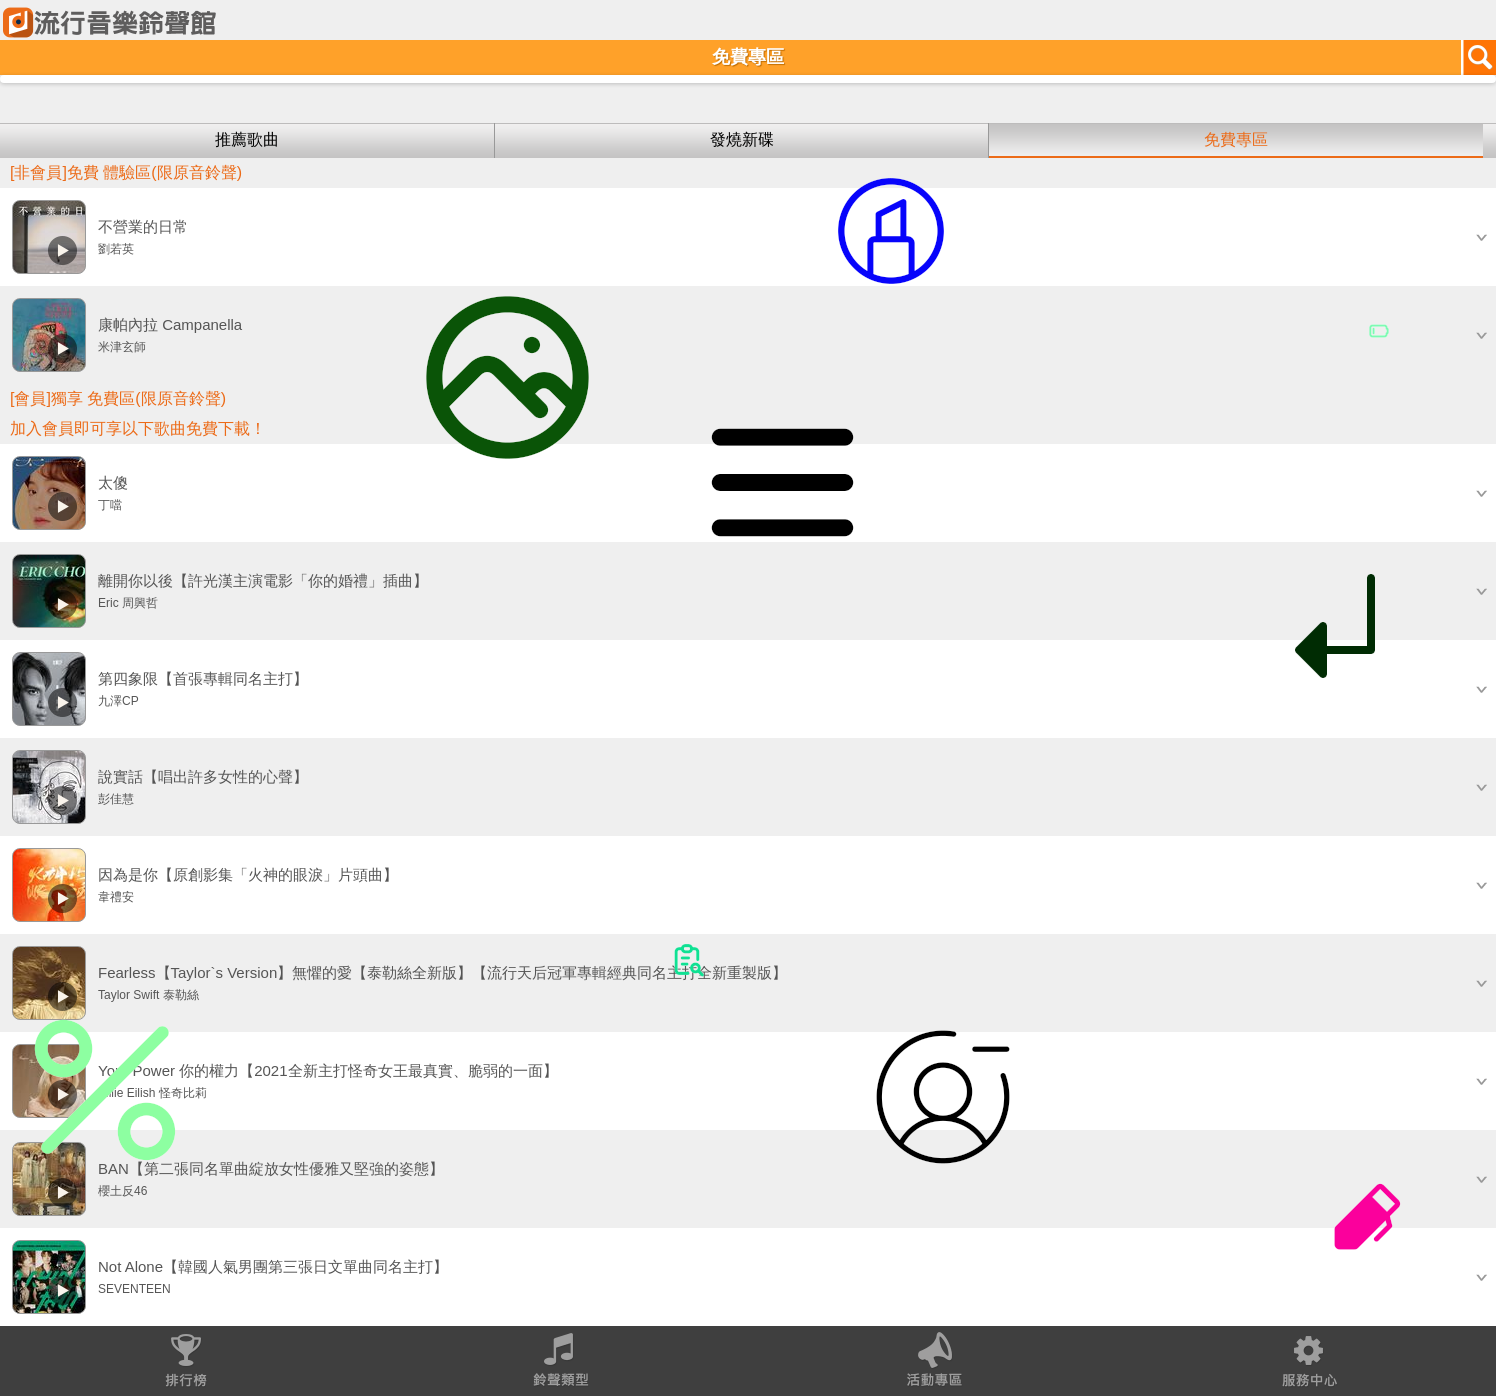 This screenshot has height=1396, width=1496. Describe the element at coordinates (507, 377) in the screenshot. I see `view photo gallery` at that location.